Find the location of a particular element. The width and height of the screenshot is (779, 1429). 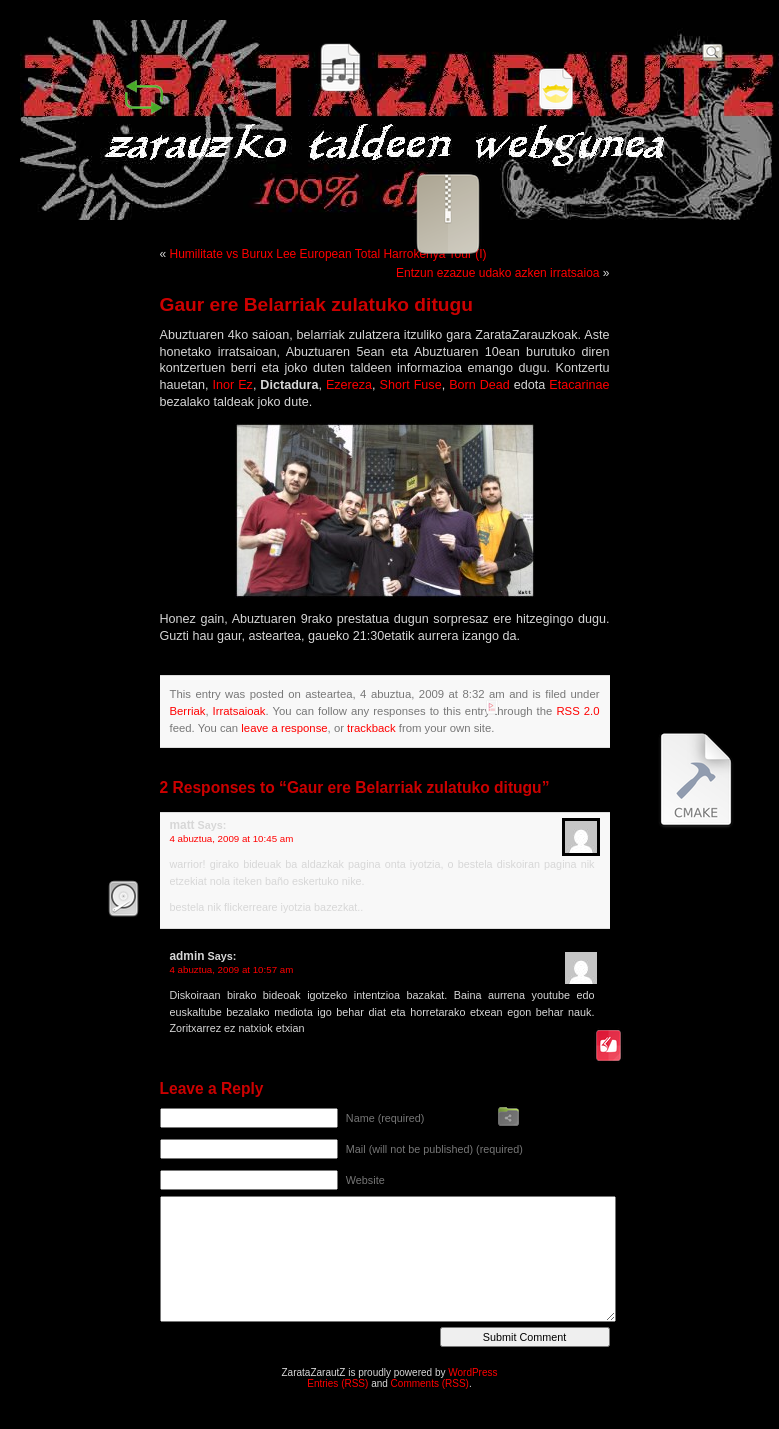

an encapsulated postscript (.eps) file is located at coordinates (608, 1045).